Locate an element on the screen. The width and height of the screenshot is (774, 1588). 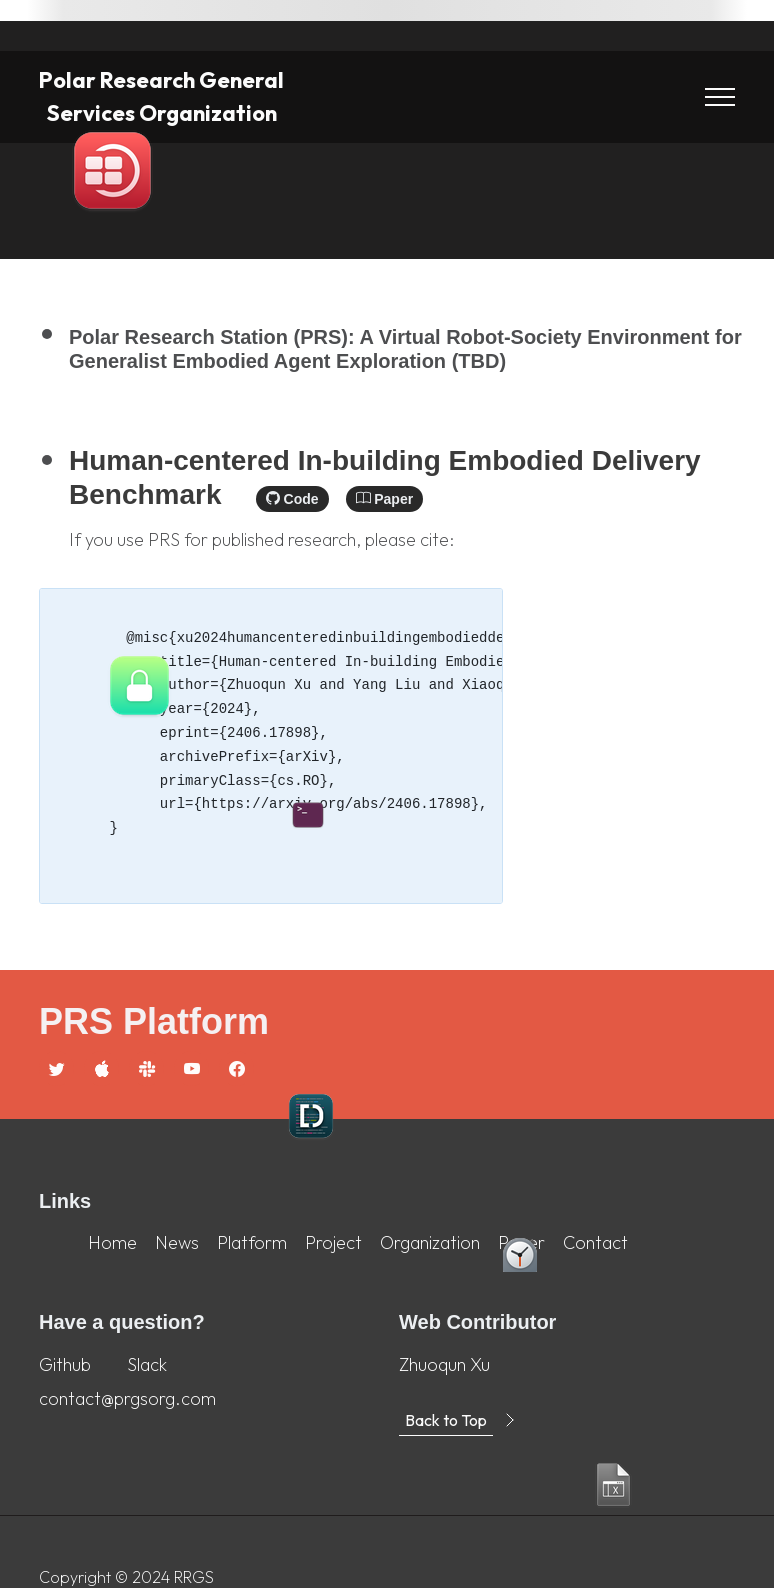
open quickDocs documentation app is located at coordinates (311, 1116).